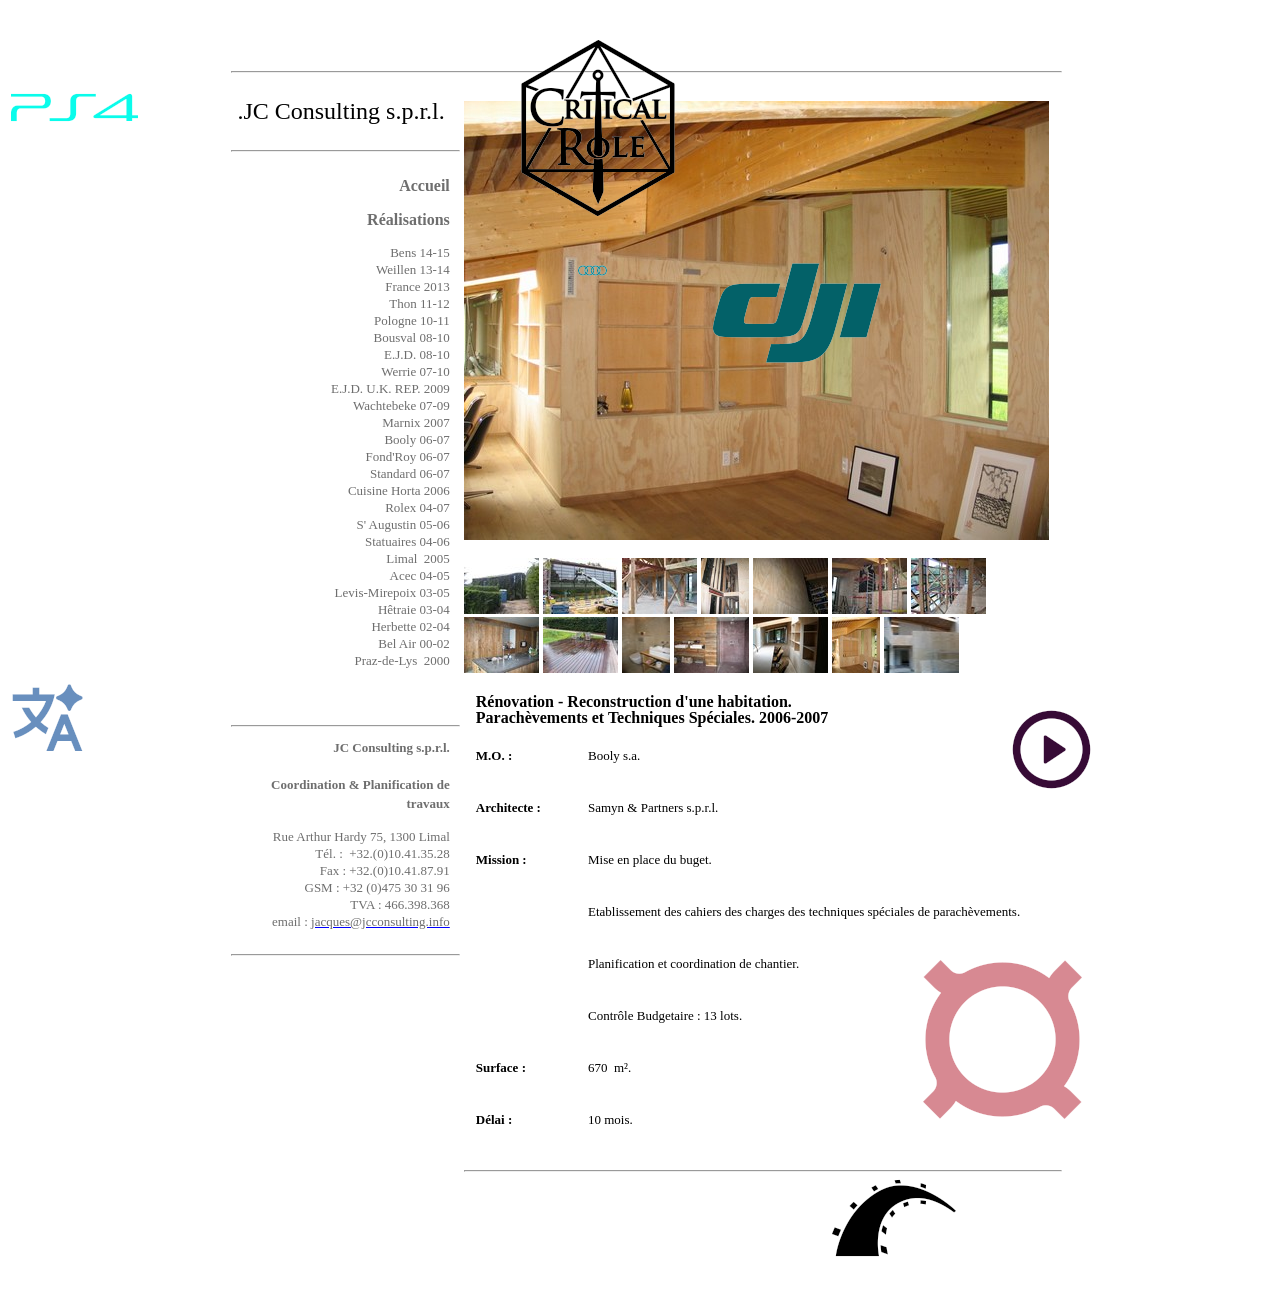  Describe the element at coordinates (46, 721) in the screenshot. I see `translate text using AI` at that location.